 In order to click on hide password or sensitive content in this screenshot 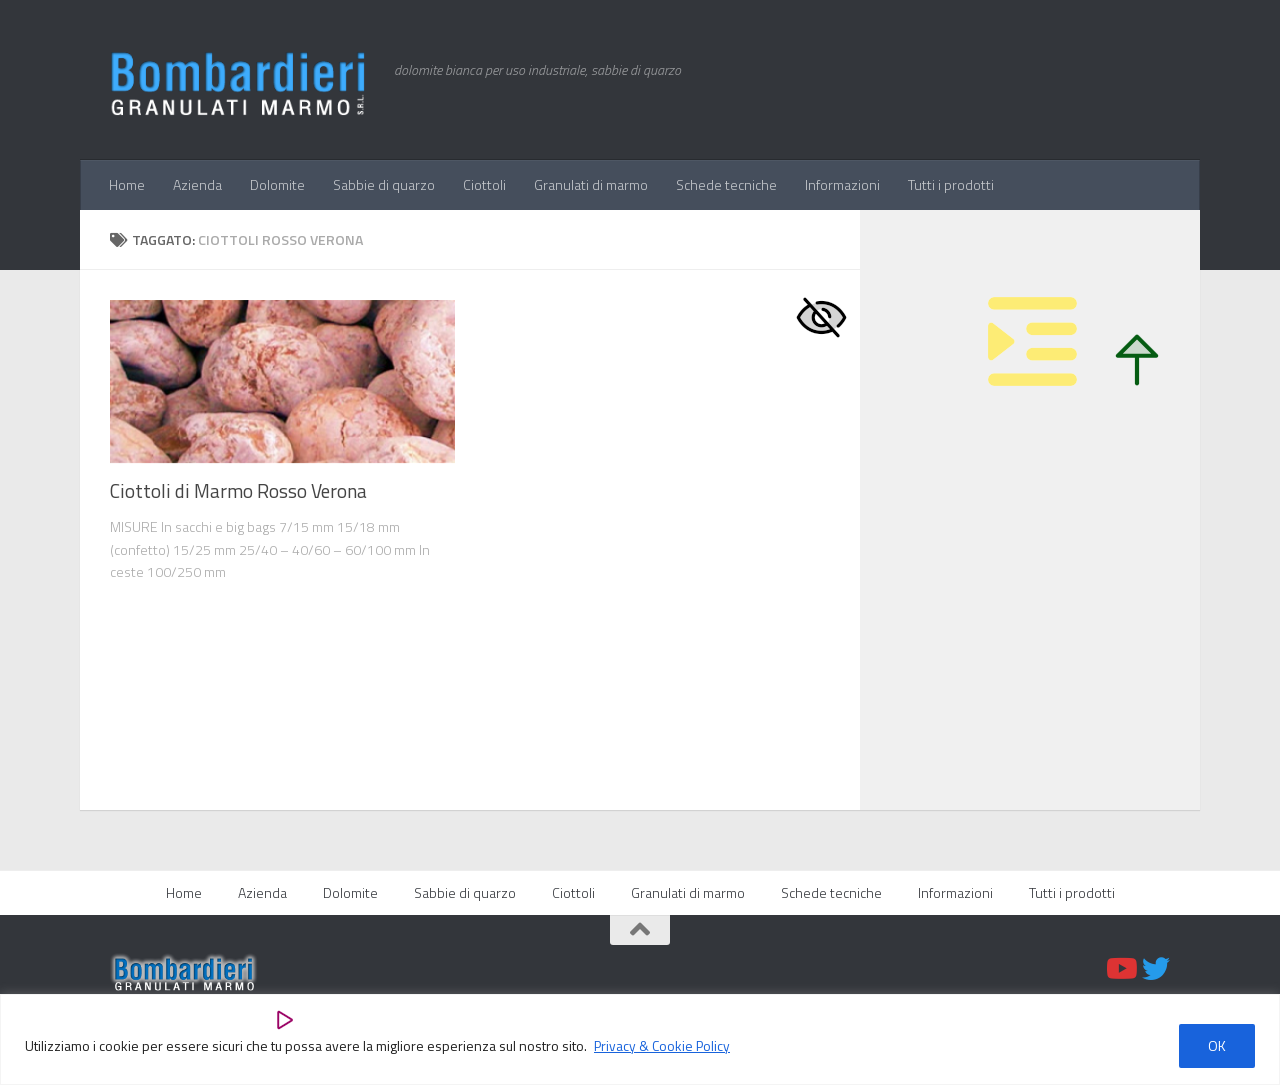, I will do `click(821, 317)`.